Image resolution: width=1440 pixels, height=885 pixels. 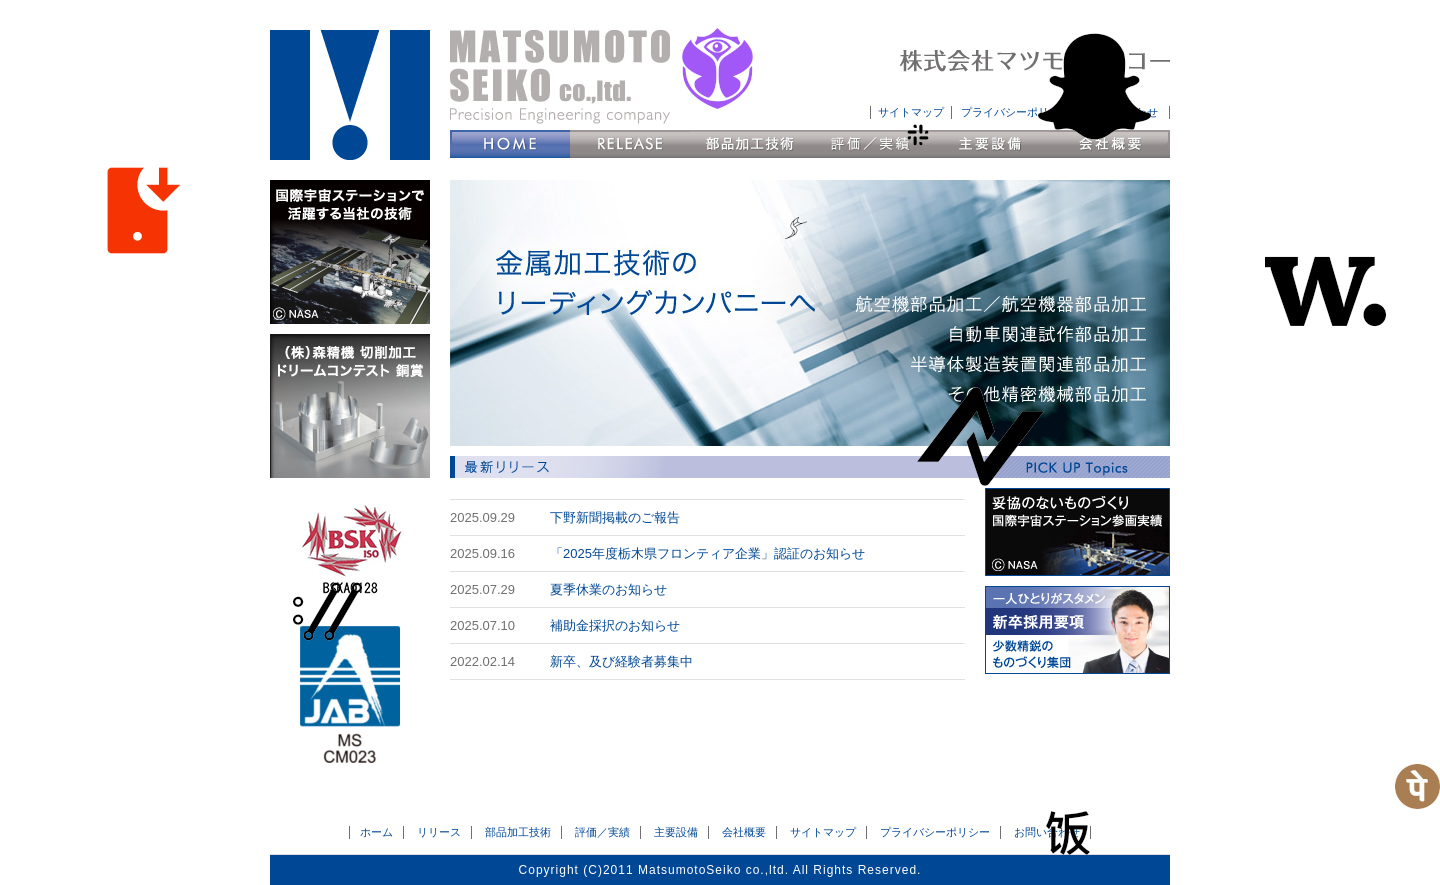 What do you see at coordinates (717, 68) in the screenshot?
I see `Tomorrowland music festival official logo` at bounding box center [717, 68].